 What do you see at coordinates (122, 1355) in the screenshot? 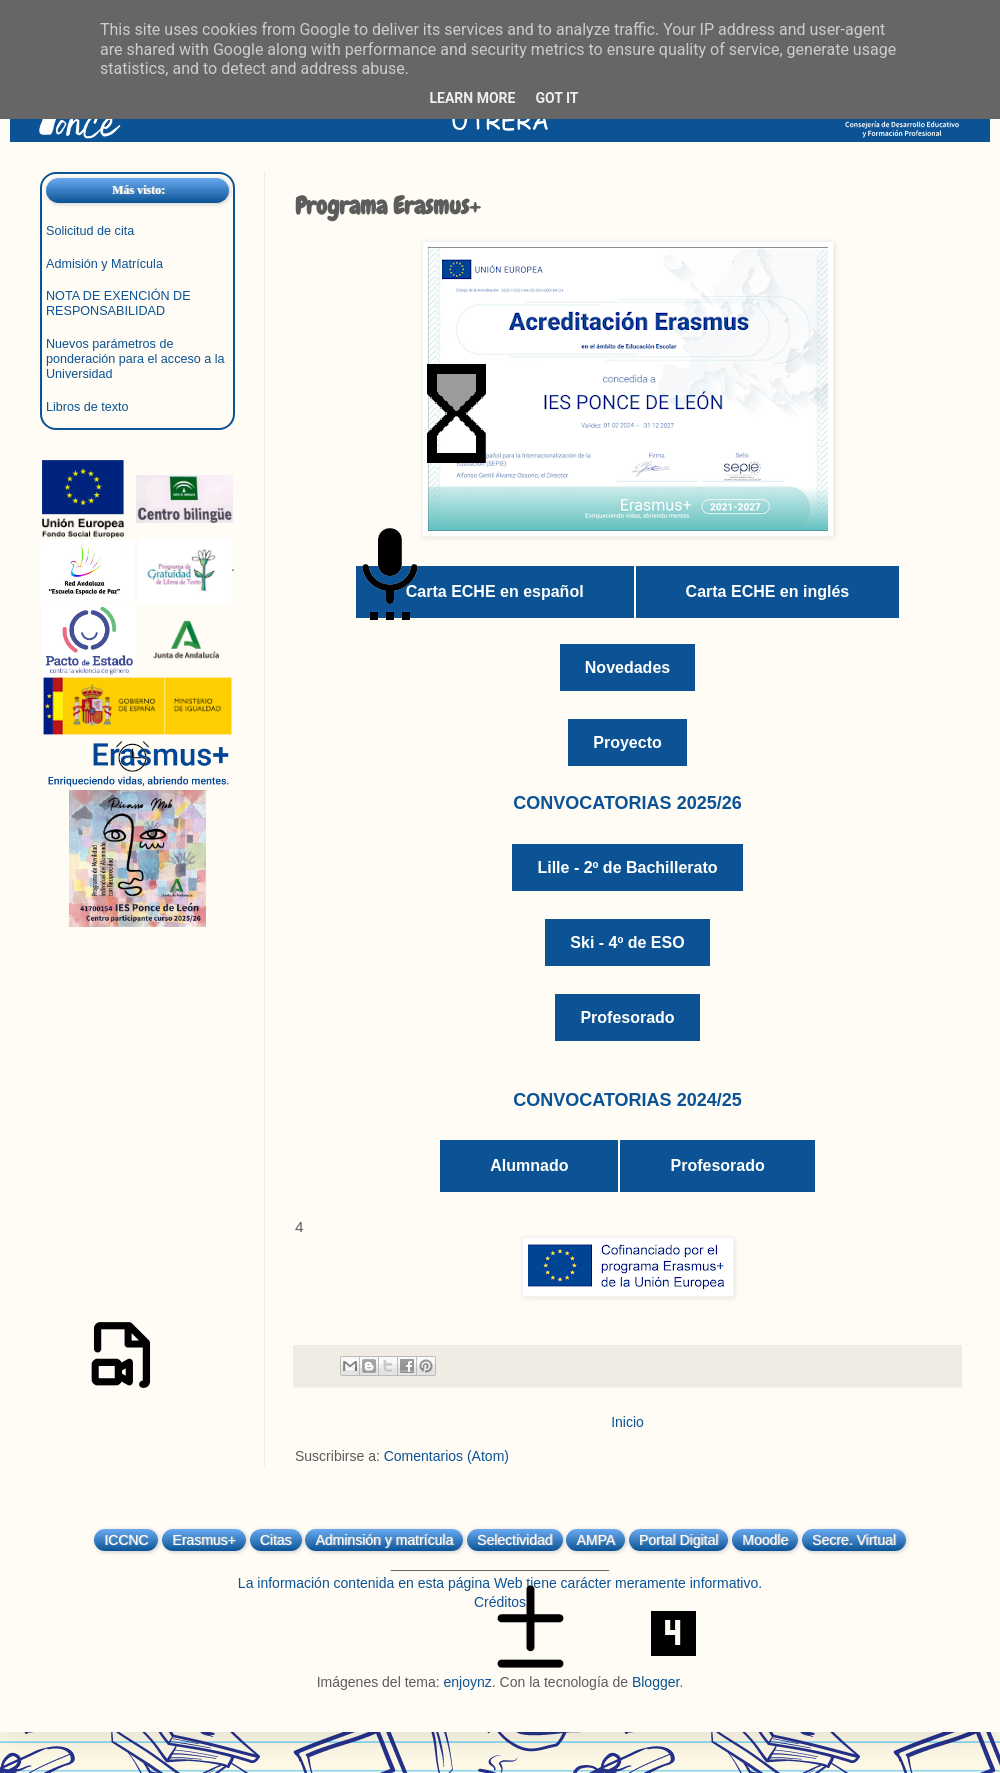
I see `open a video file` at bounding box center [122, 1355].